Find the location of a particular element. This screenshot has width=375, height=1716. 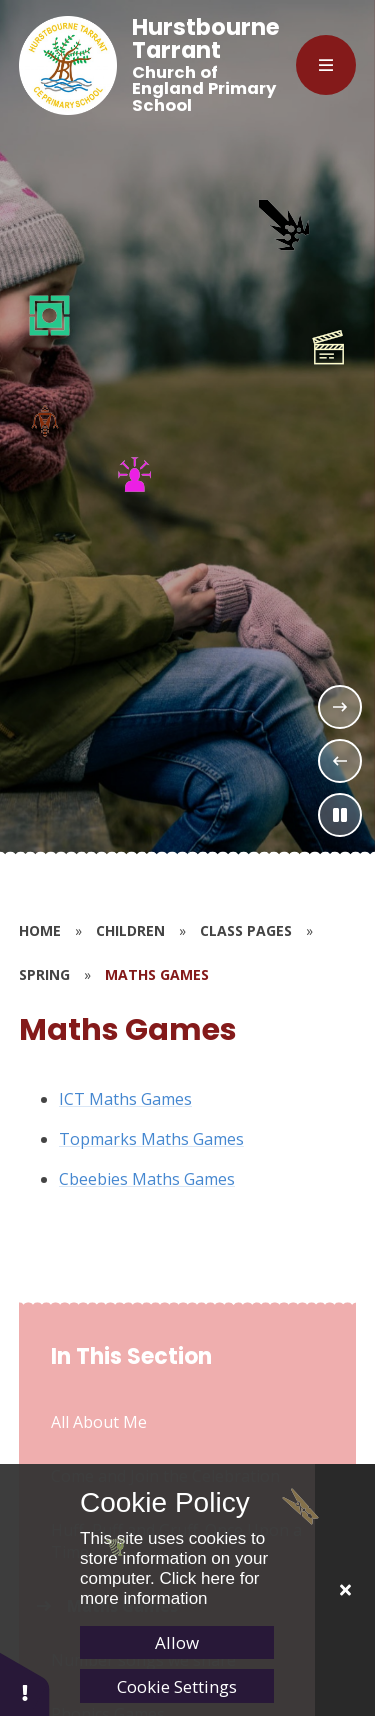

robot or automation feature is located at coordinates (45, 421).